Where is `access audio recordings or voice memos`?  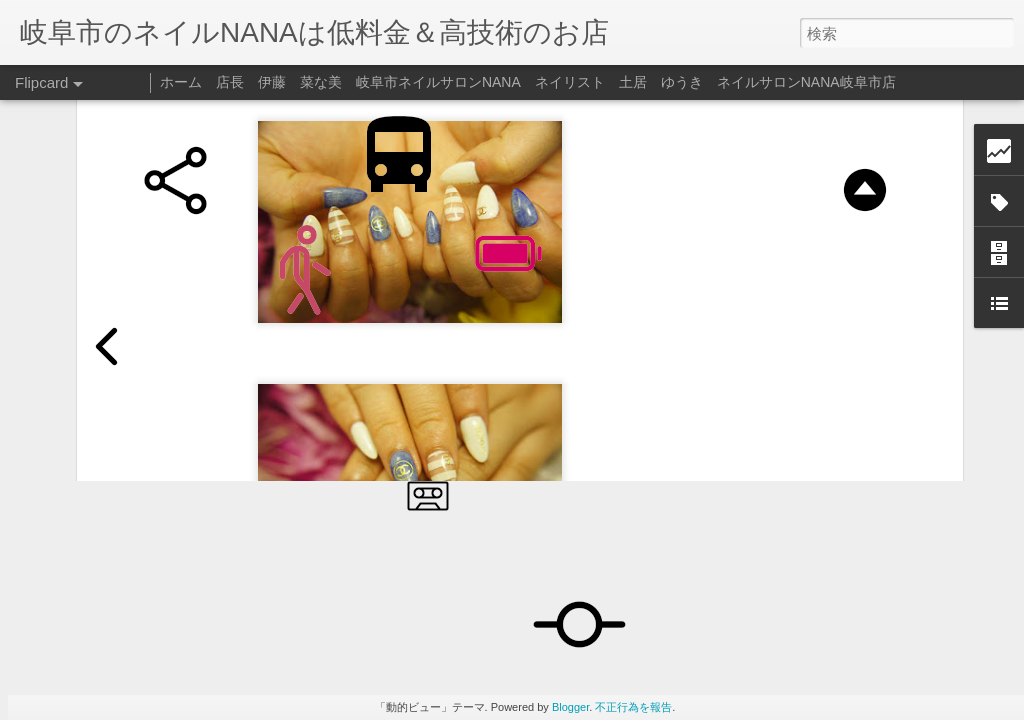 access audio recordings or voice memos is located at coordinates (428, 496).